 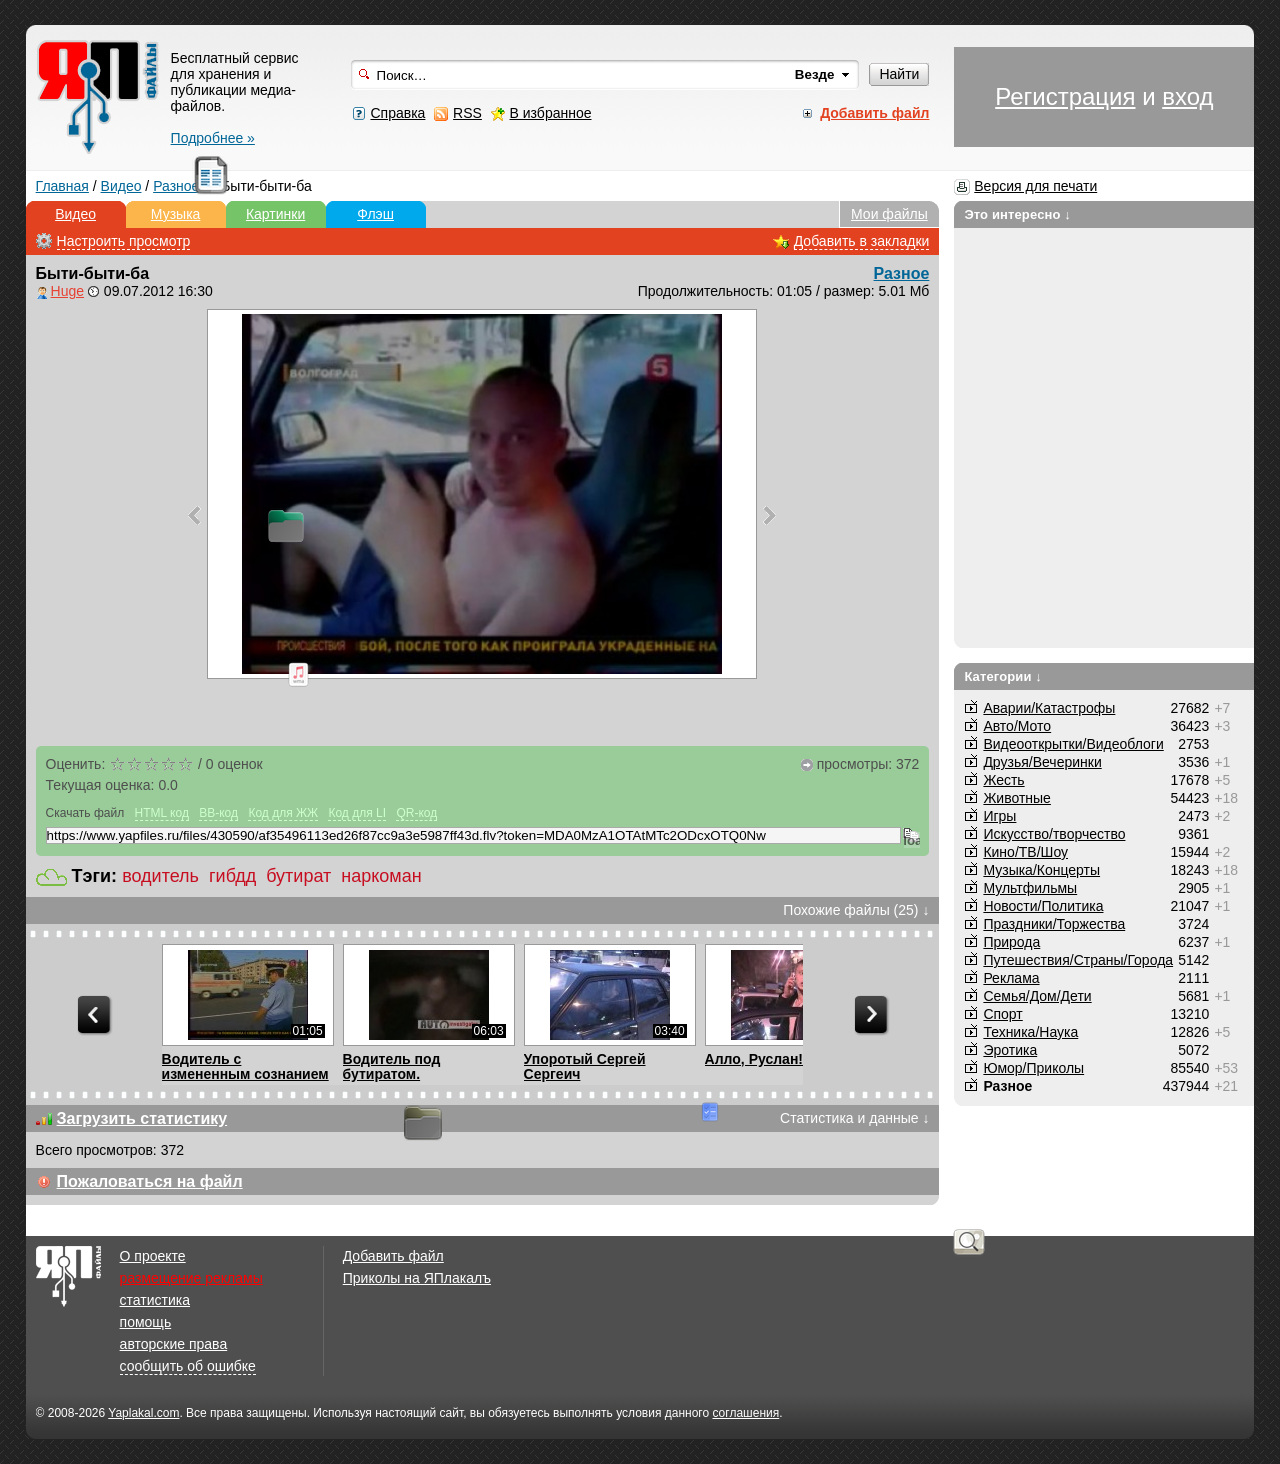 I want to click on a windows media audio file, so click(x=298, y=674).